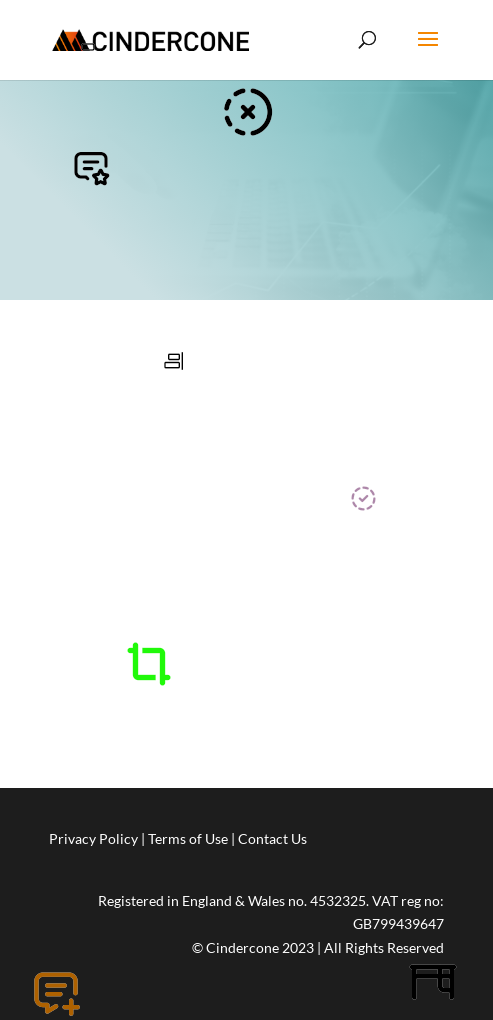 This screenshot has height=1020, width=493. Describe the element at coordinates (149, 664) in the screenshot. I see `crop or resize an image` at that location.